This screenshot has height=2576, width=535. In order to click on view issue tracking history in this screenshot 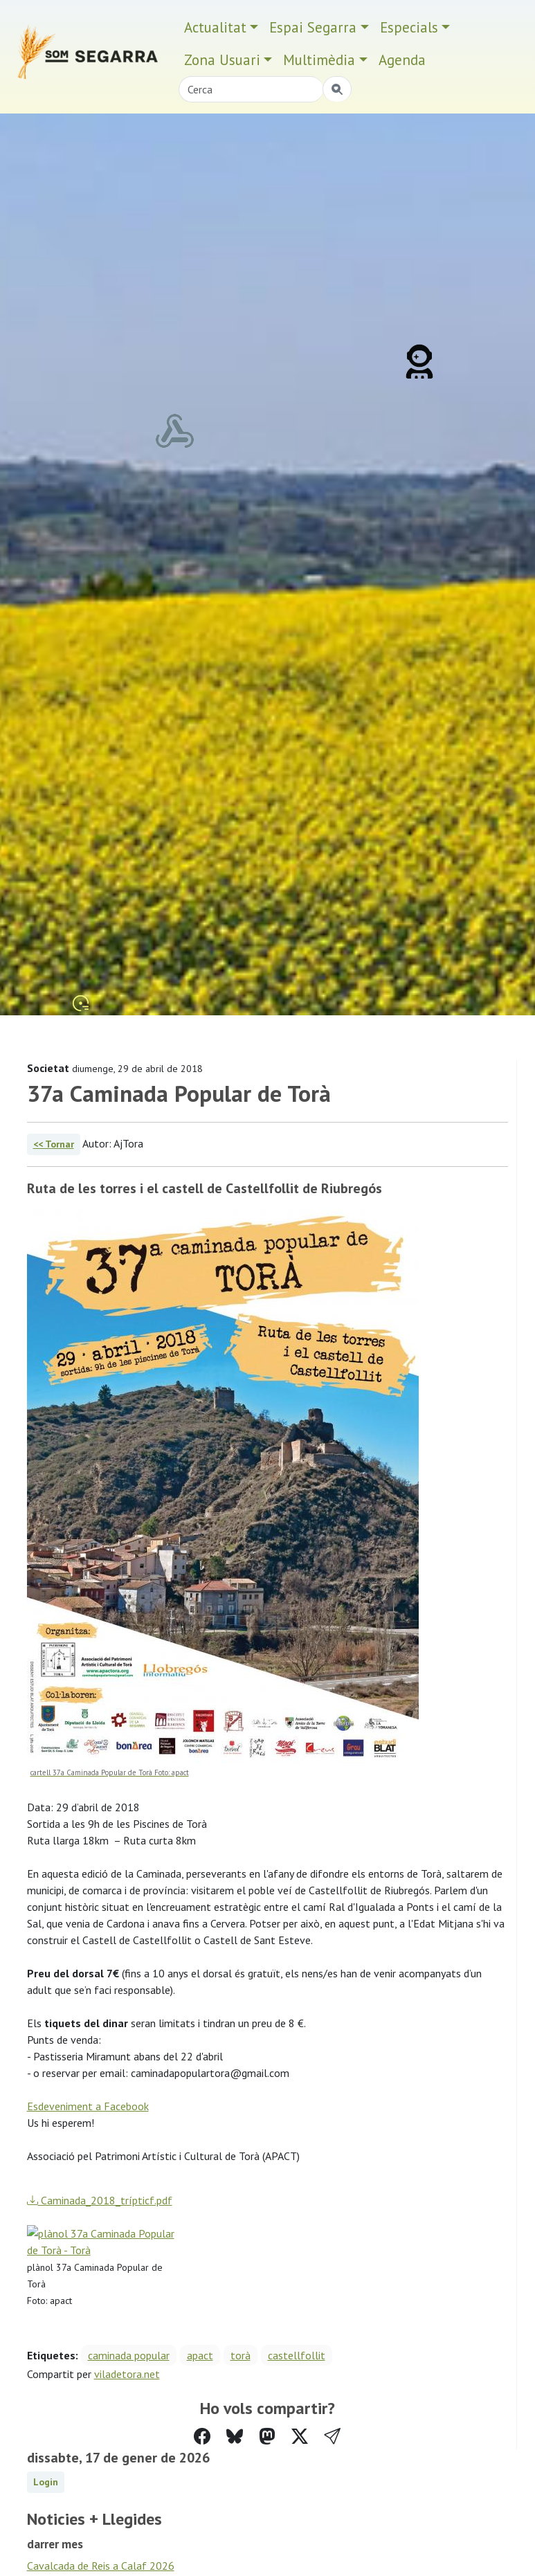, I will do `click(80, 1003)`.